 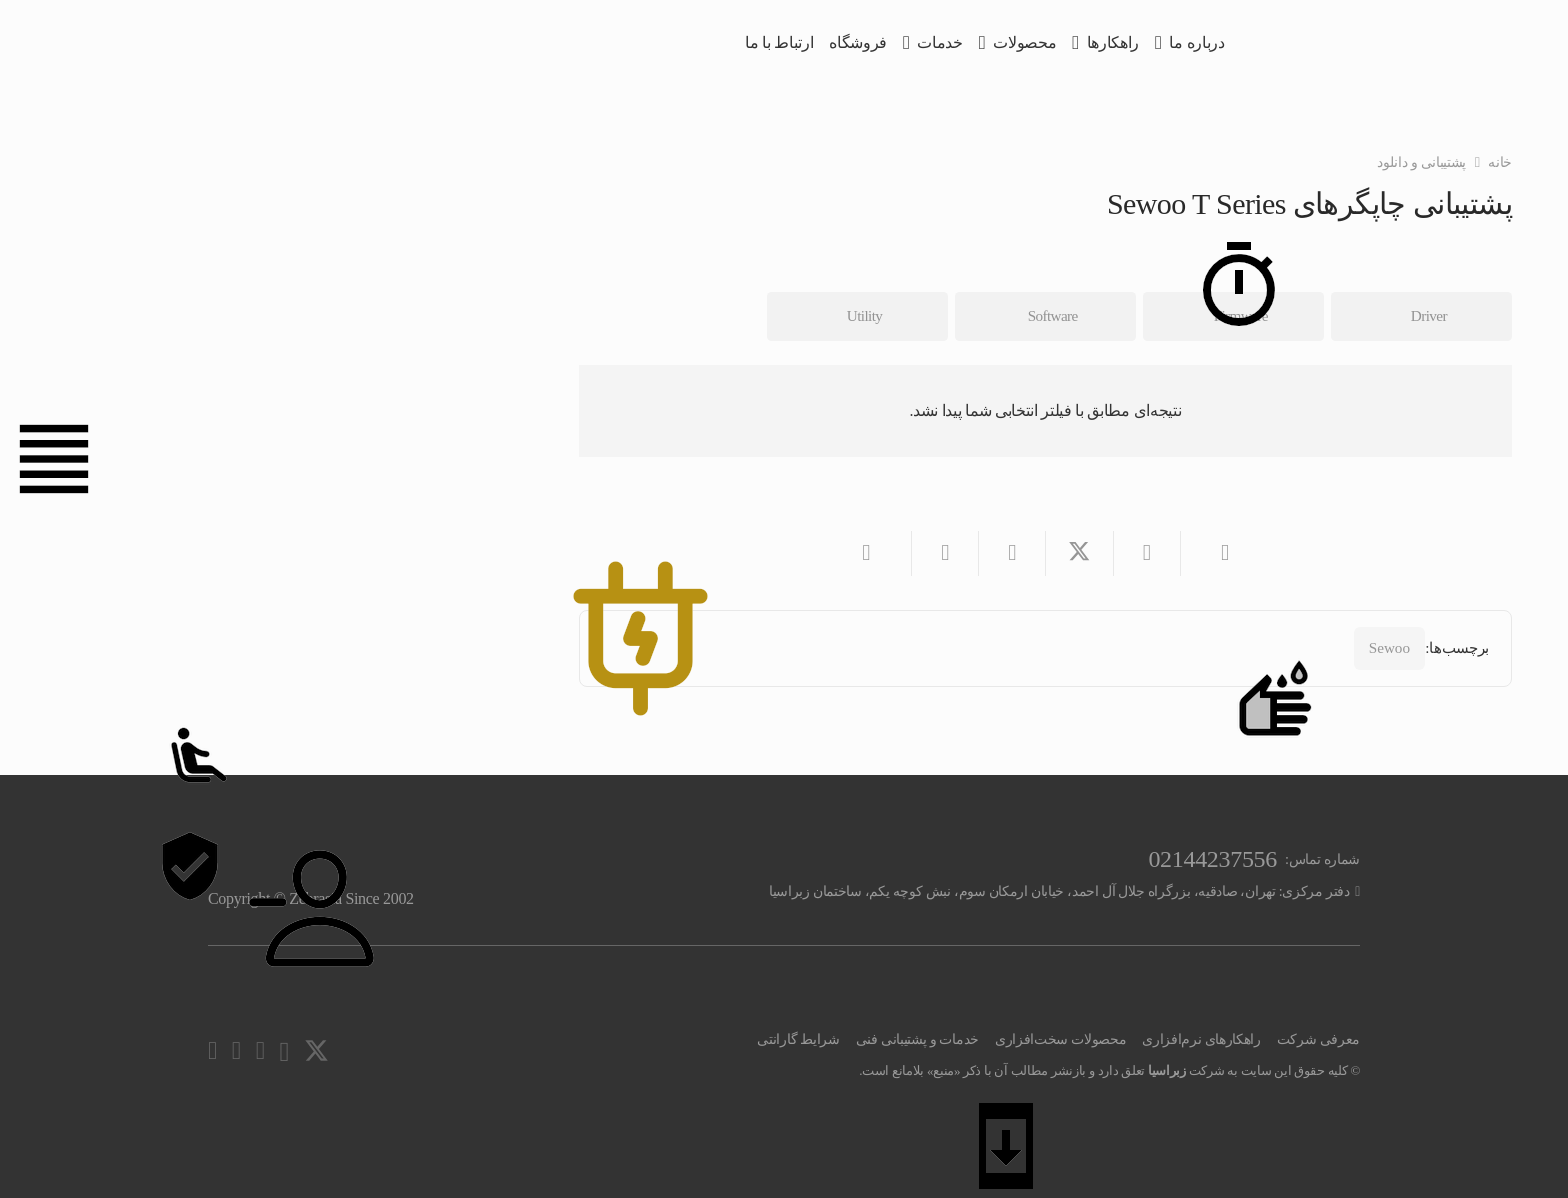 What do you see at coordinates (311, 908) in the screenshot?
I see `remove a contact or friend` at bounding box center [311, 908].